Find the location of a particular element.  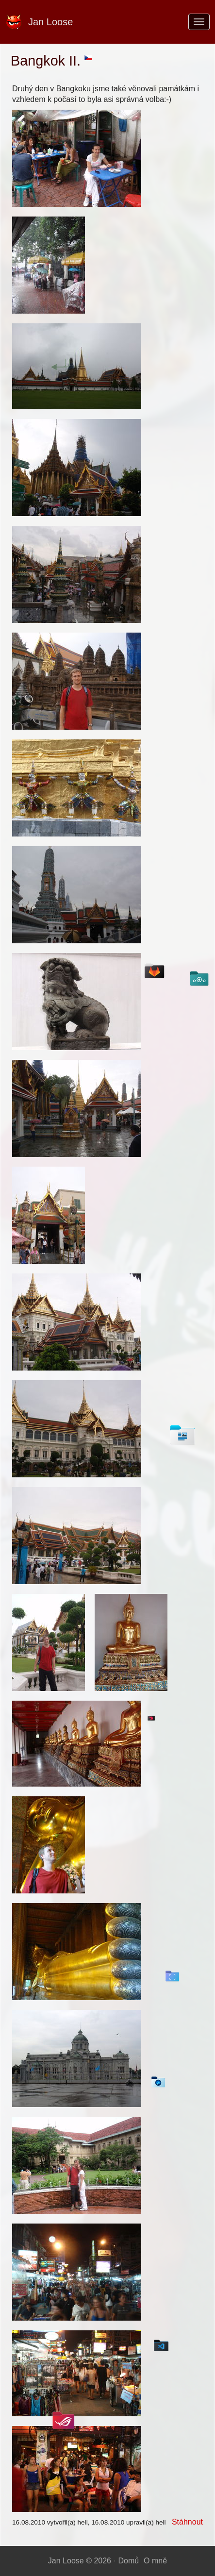

open screenshots folder is located at coordinates (172, 1976).